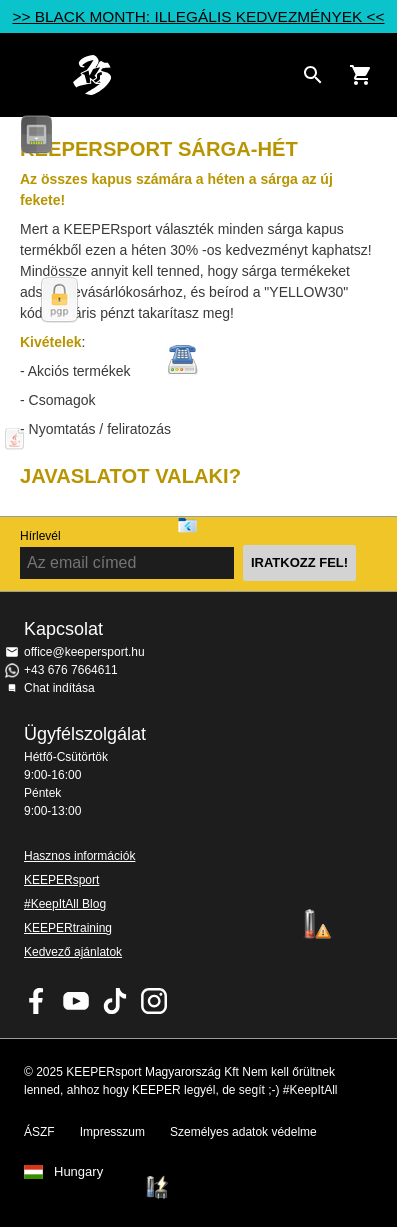 The height and width of the screenshot is (1227, 397). Describe the element at coordinates (36, 134) in the screenshot. I see `gameboy rom file type indicator` at that location.